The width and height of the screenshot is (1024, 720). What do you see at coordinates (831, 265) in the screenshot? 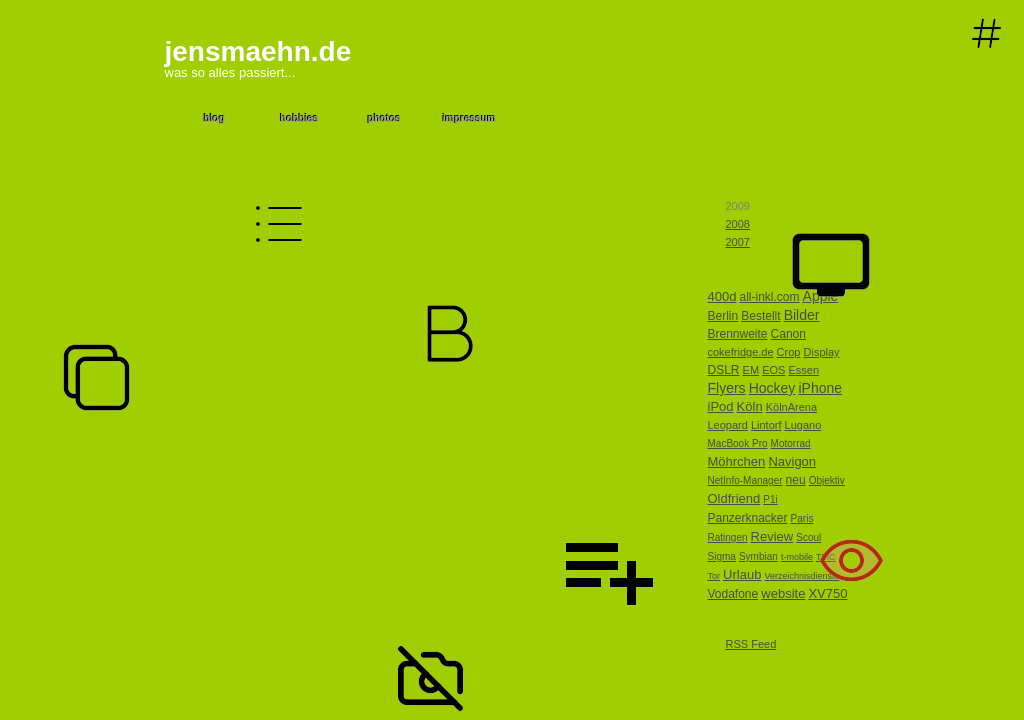
I see `access tv or display settings` at bounding box center [831, 265].